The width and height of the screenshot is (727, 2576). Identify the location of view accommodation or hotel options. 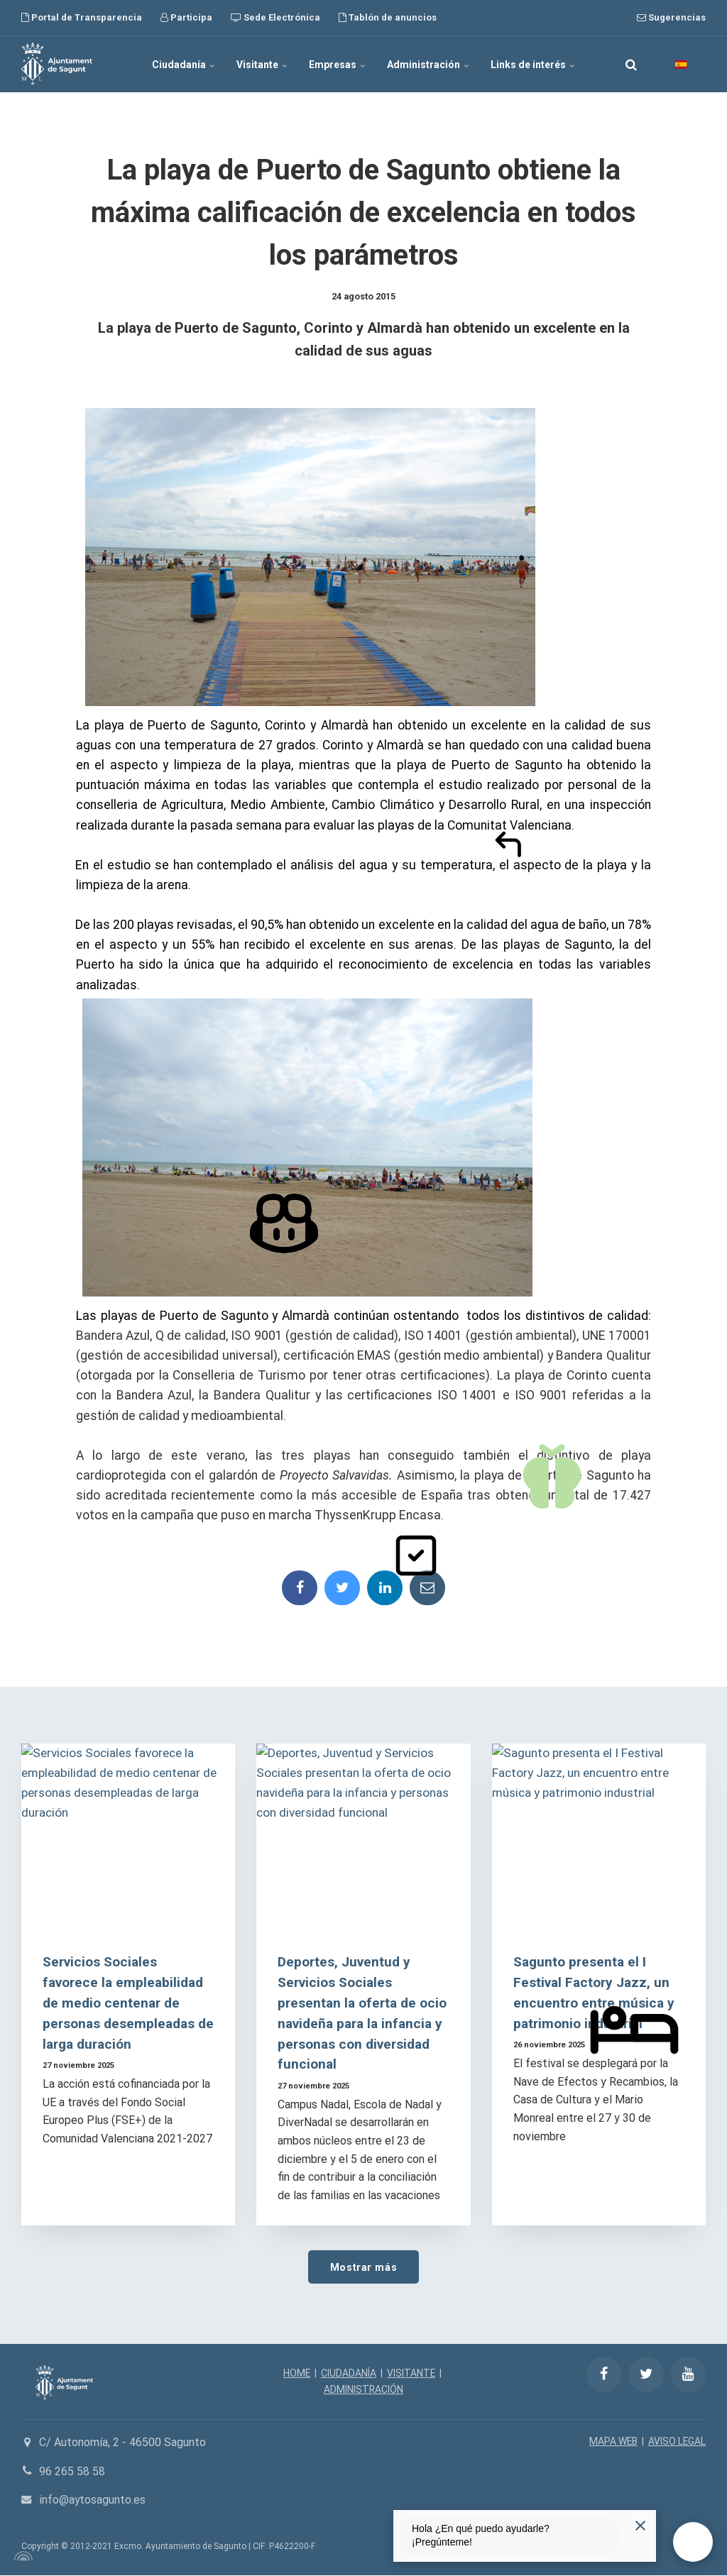
(634, 2030).